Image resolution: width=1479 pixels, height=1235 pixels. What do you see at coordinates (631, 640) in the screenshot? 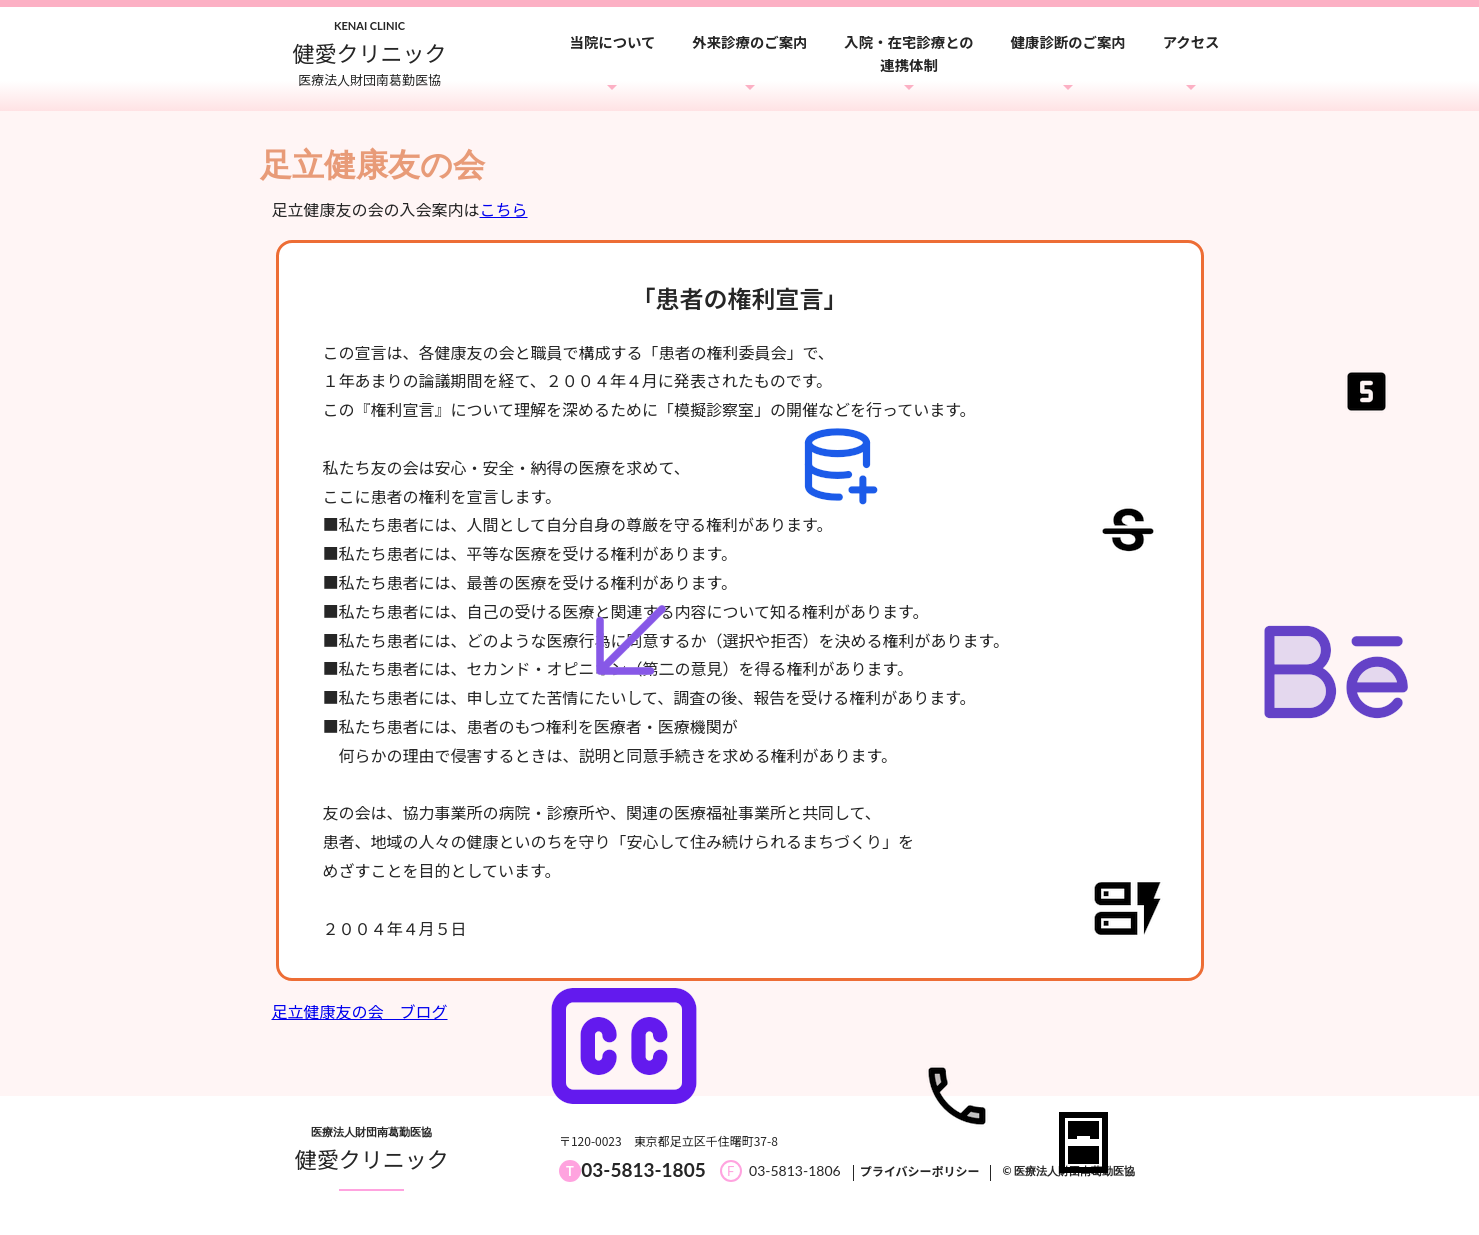
I see `navigate to the bottom-left or previous section` at bounding box center [631, 640].